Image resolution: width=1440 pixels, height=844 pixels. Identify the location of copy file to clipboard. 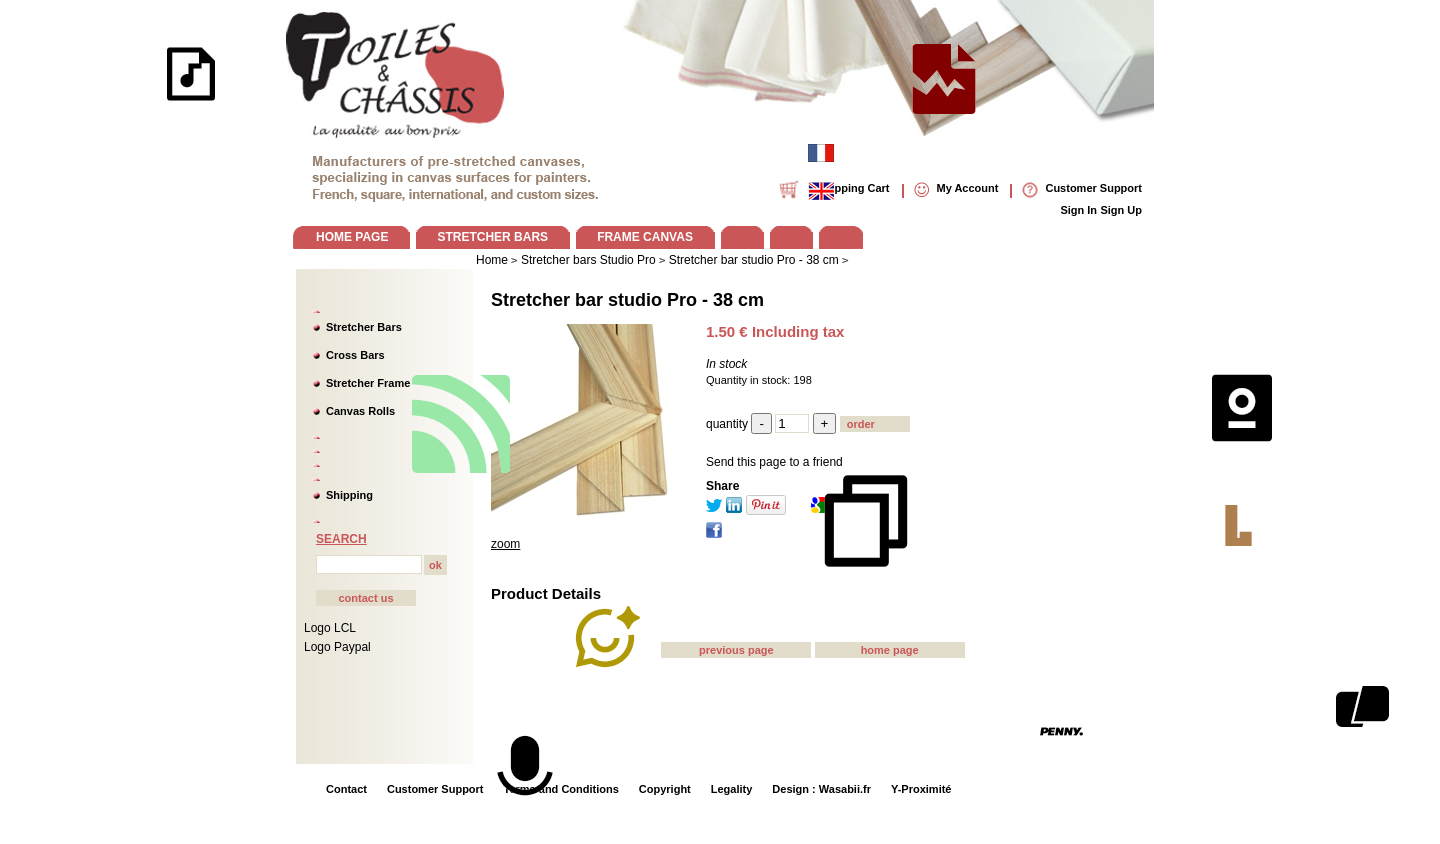
(866, 521).